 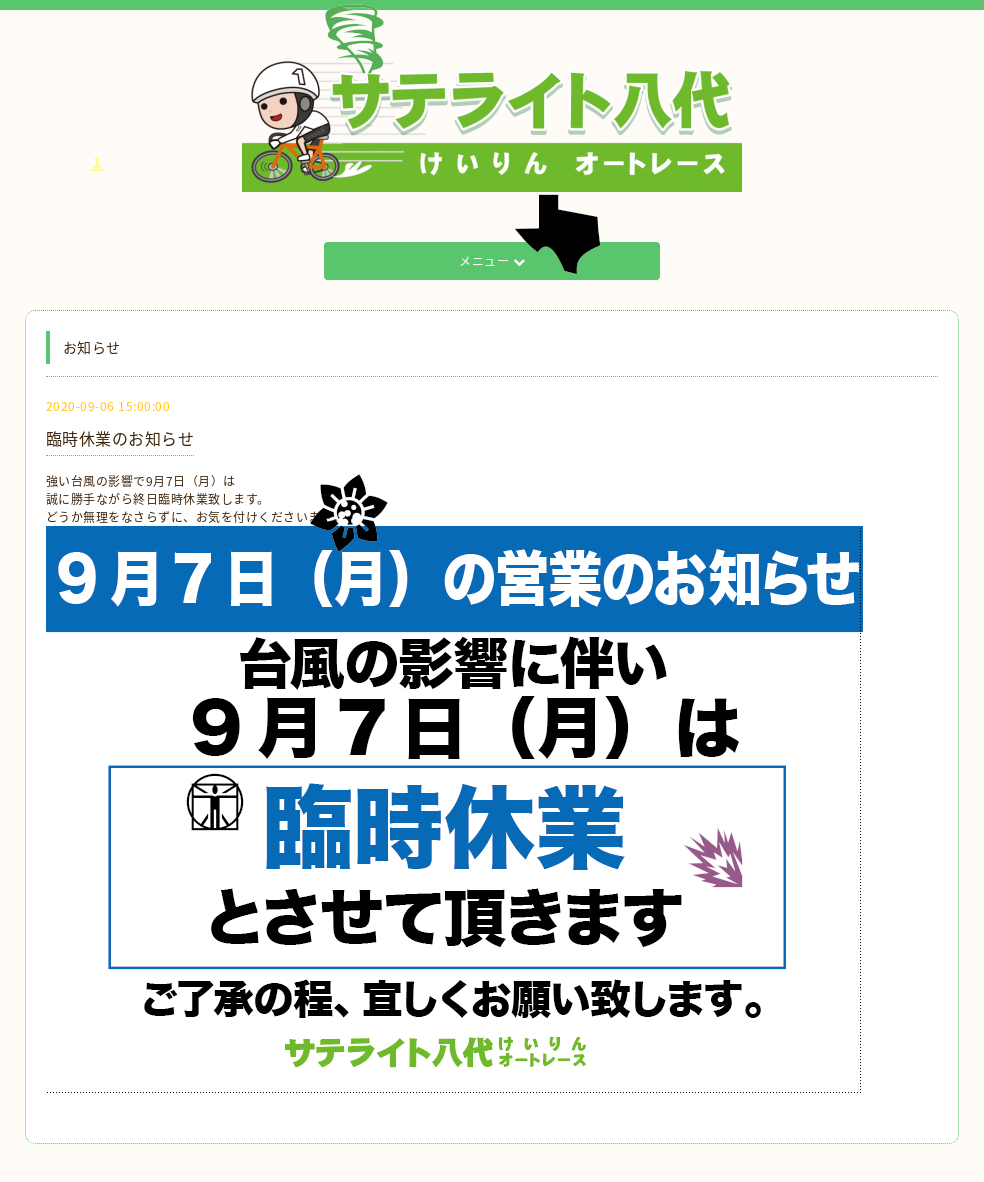 I want to click on view body measurements or proportions, so click(x=215, y=802).